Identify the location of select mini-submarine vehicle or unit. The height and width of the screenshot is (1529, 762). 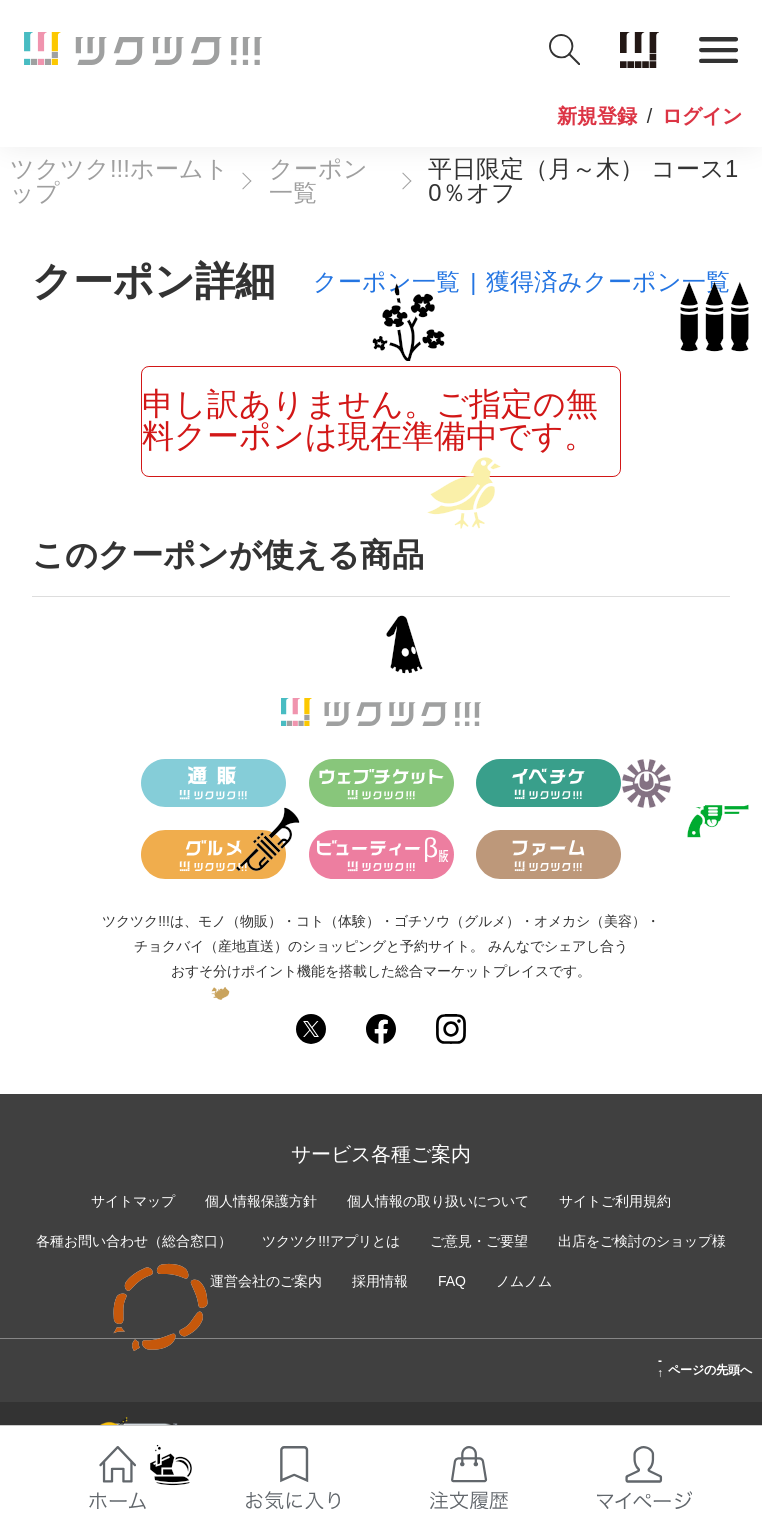
(171, 1465).